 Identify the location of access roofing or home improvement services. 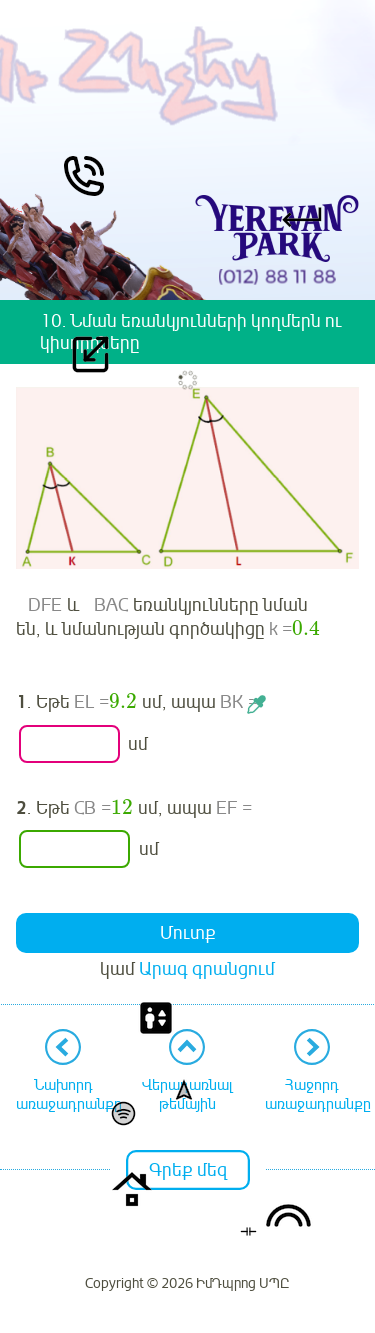
(132, 1190).